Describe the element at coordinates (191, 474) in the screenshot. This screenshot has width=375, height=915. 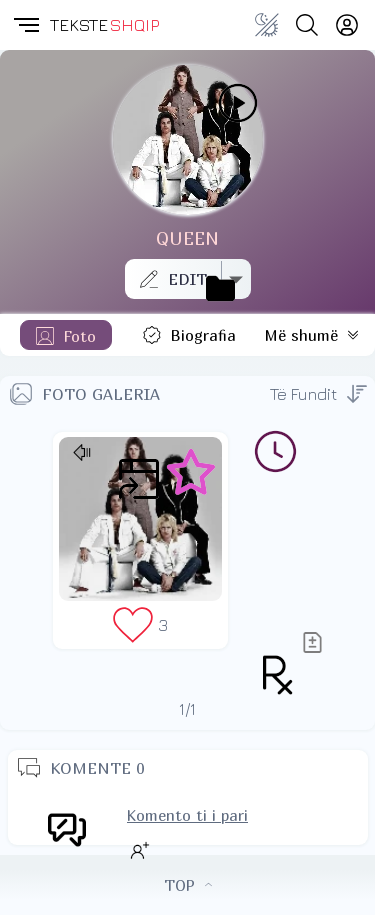
I see `add item to favorites` at that location.